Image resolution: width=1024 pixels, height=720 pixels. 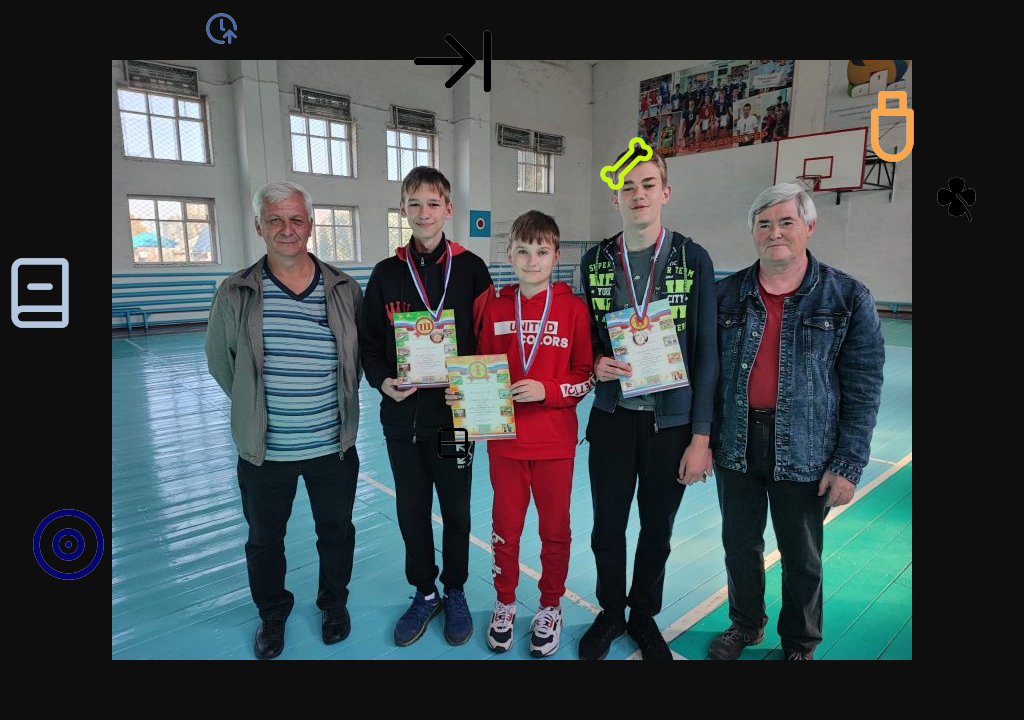 I want to click on play or access music library, so click(x=68, y=544).